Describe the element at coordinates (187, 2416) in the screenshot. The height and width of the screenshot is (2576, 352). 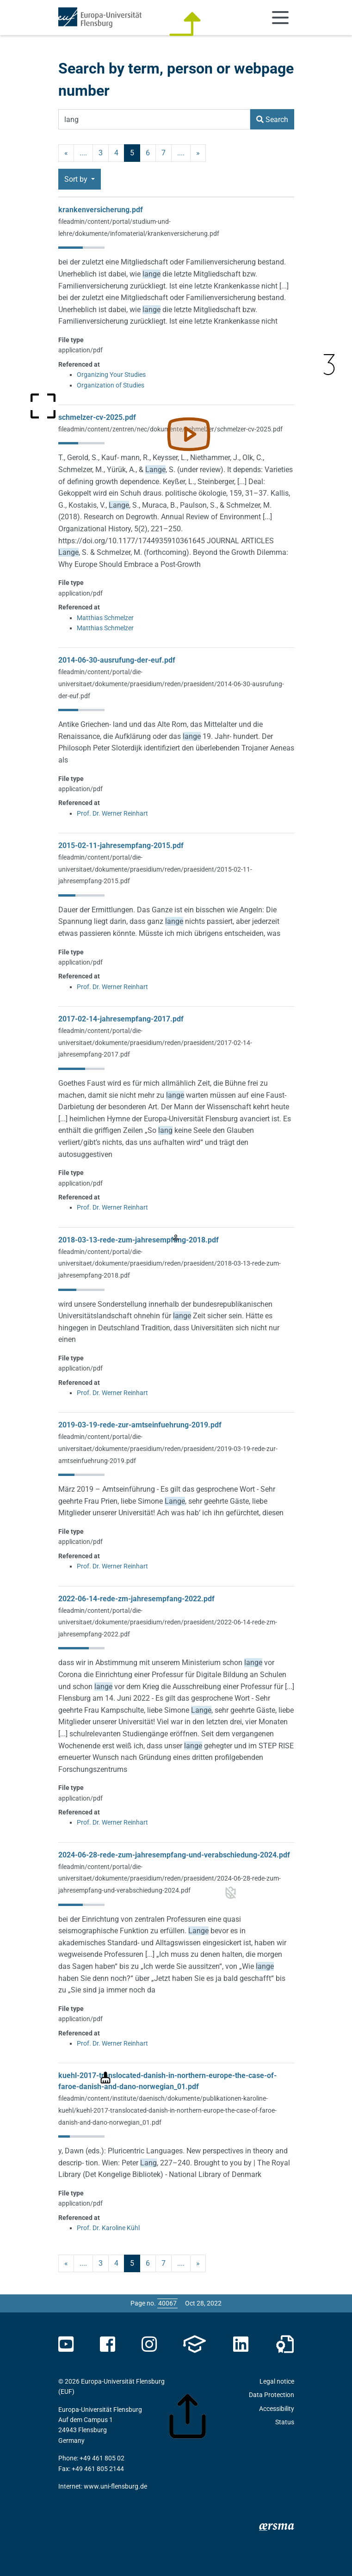
I see `share content to another app or platform` at that location.